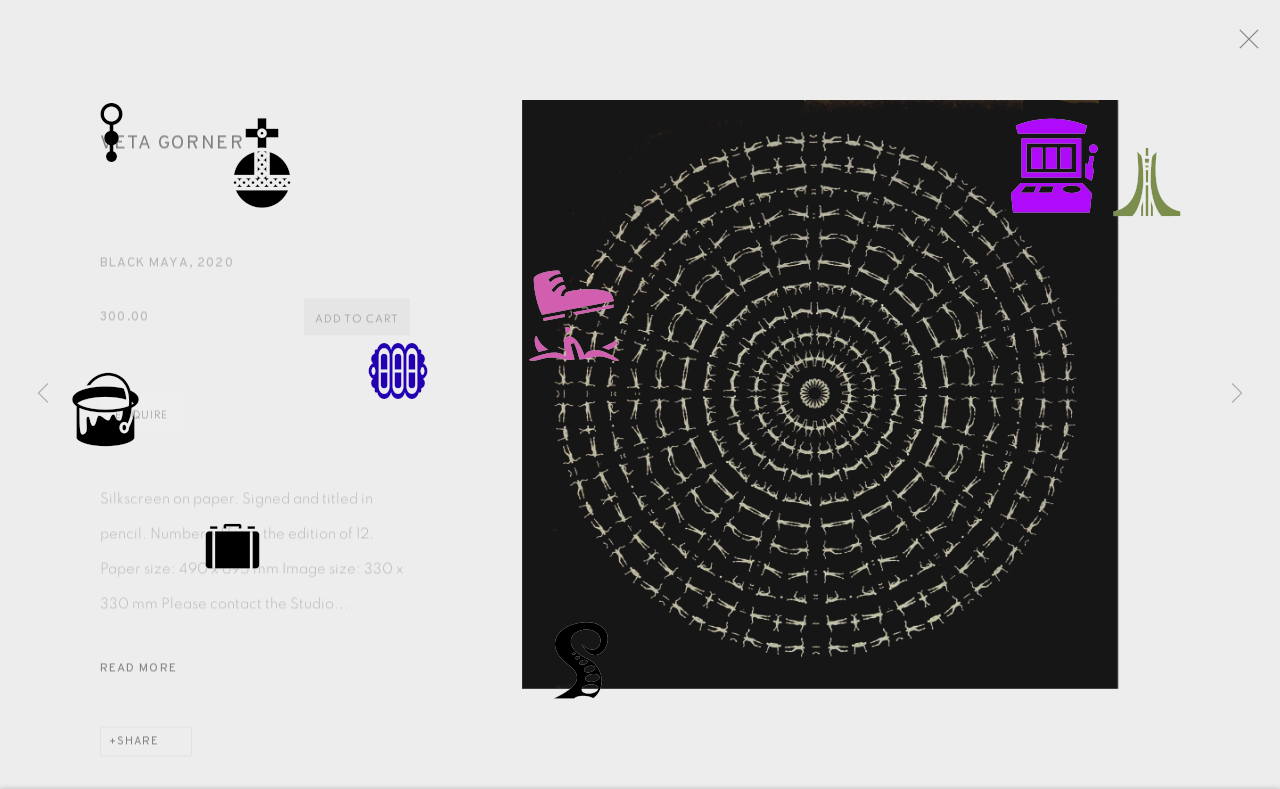 This screenshot has width=1280, height=789. Describe the element at coordinates (398, 371) in the screenshot. I see `brain or cognitive function indicator` at that location.